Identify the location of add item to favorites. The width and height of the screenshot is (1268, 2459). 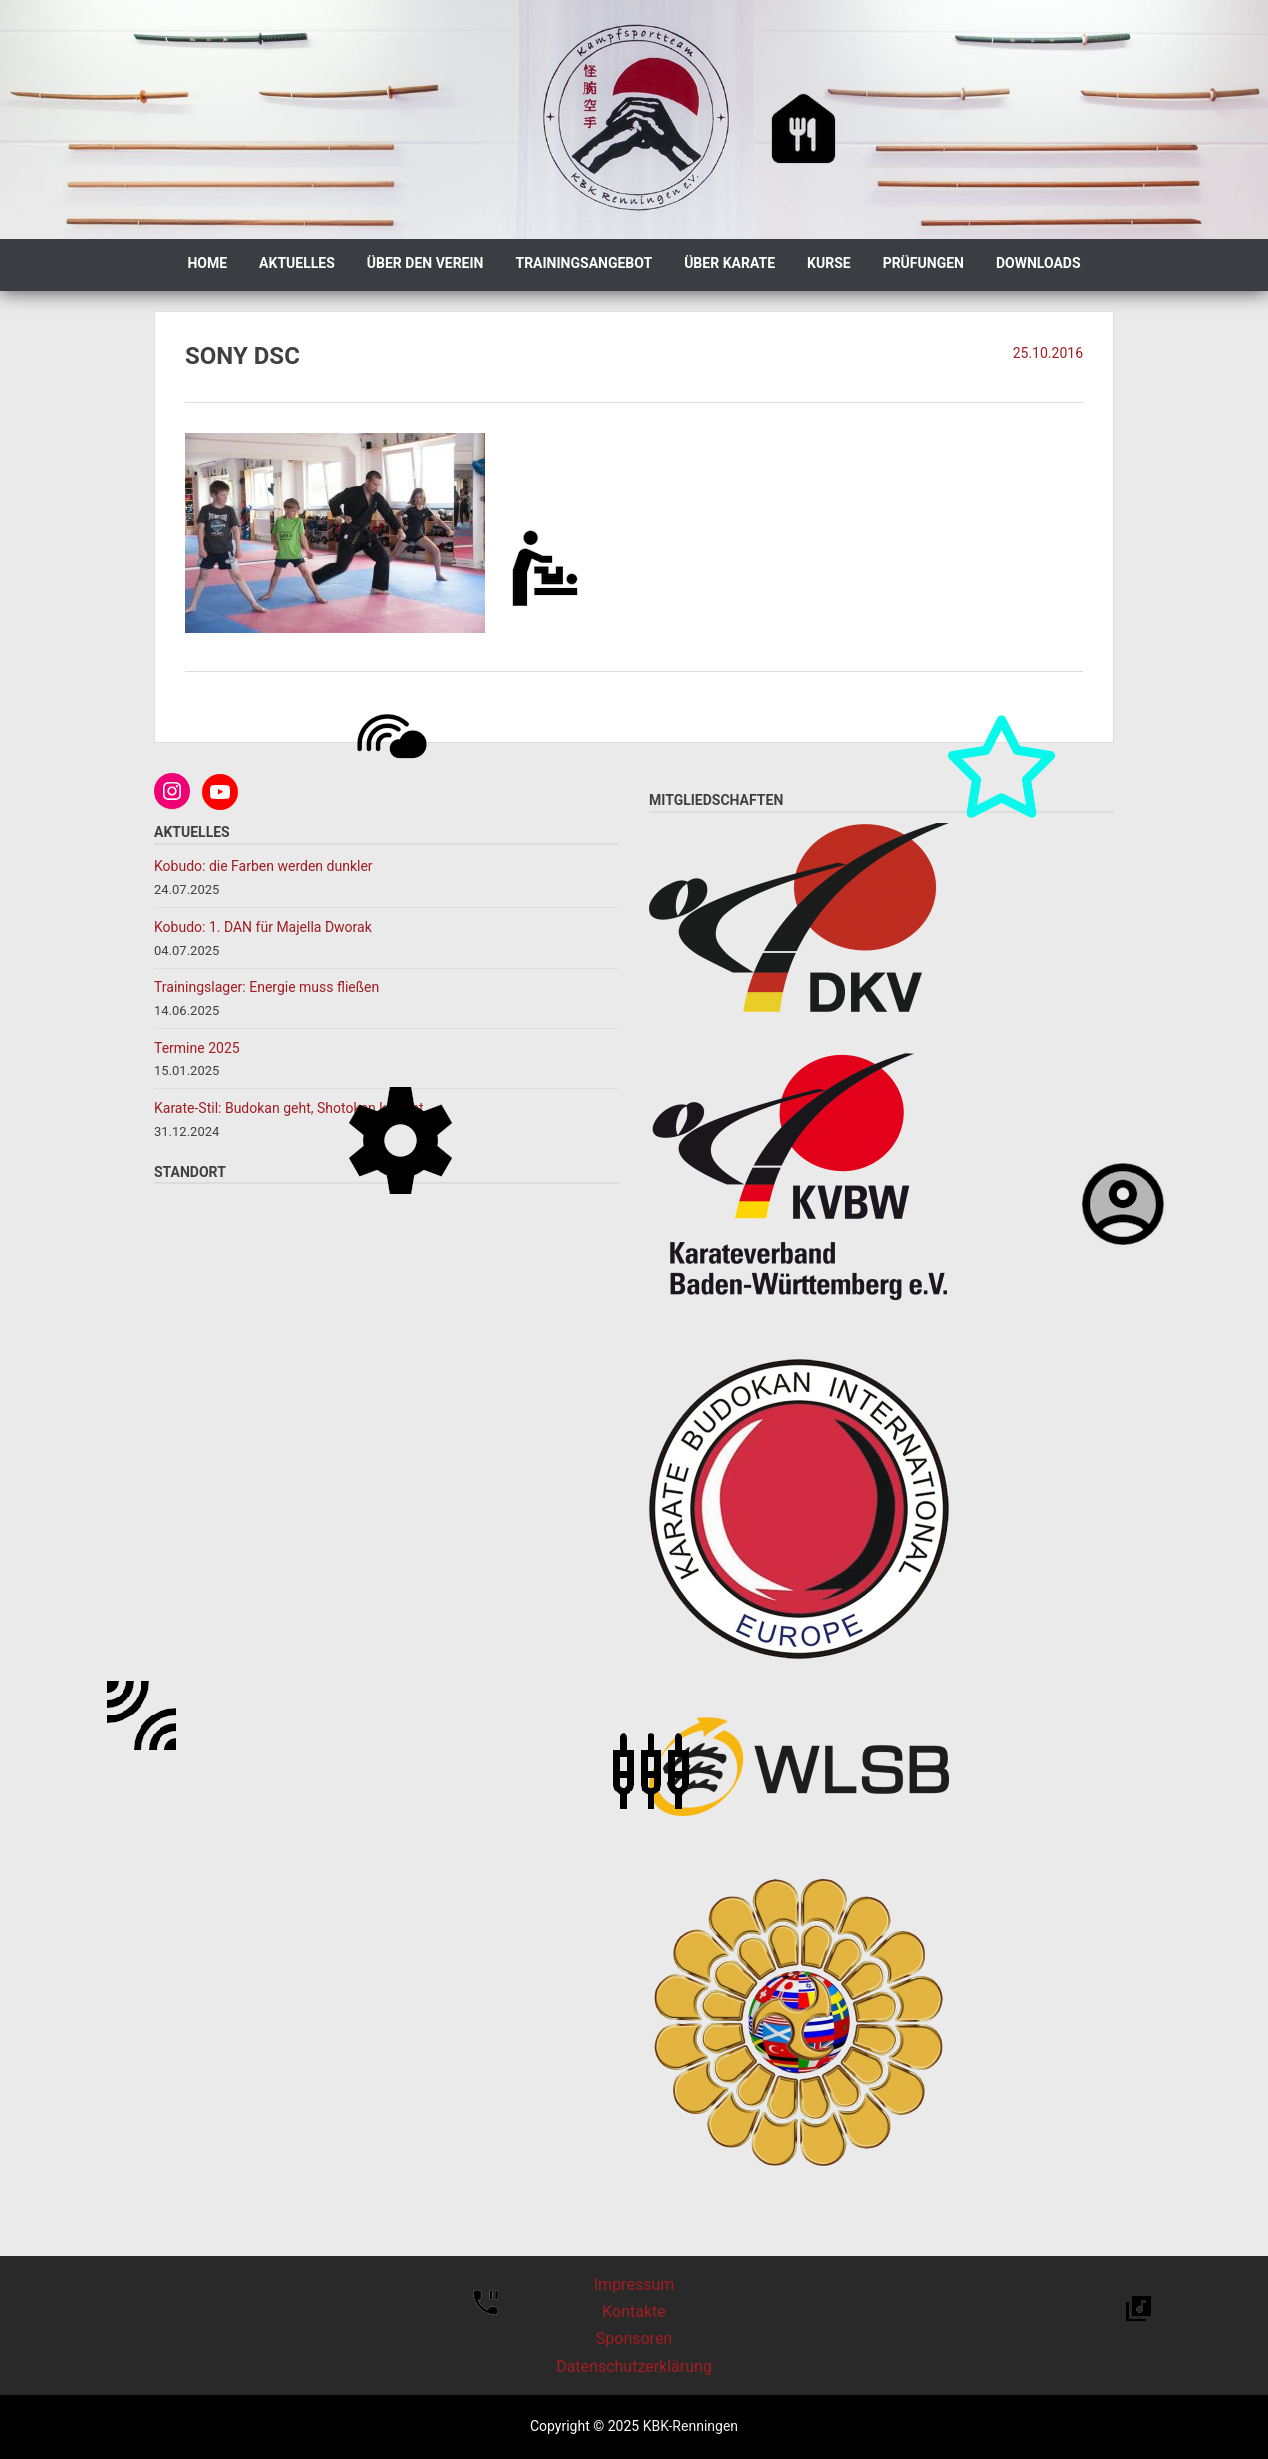
(1001, 771).